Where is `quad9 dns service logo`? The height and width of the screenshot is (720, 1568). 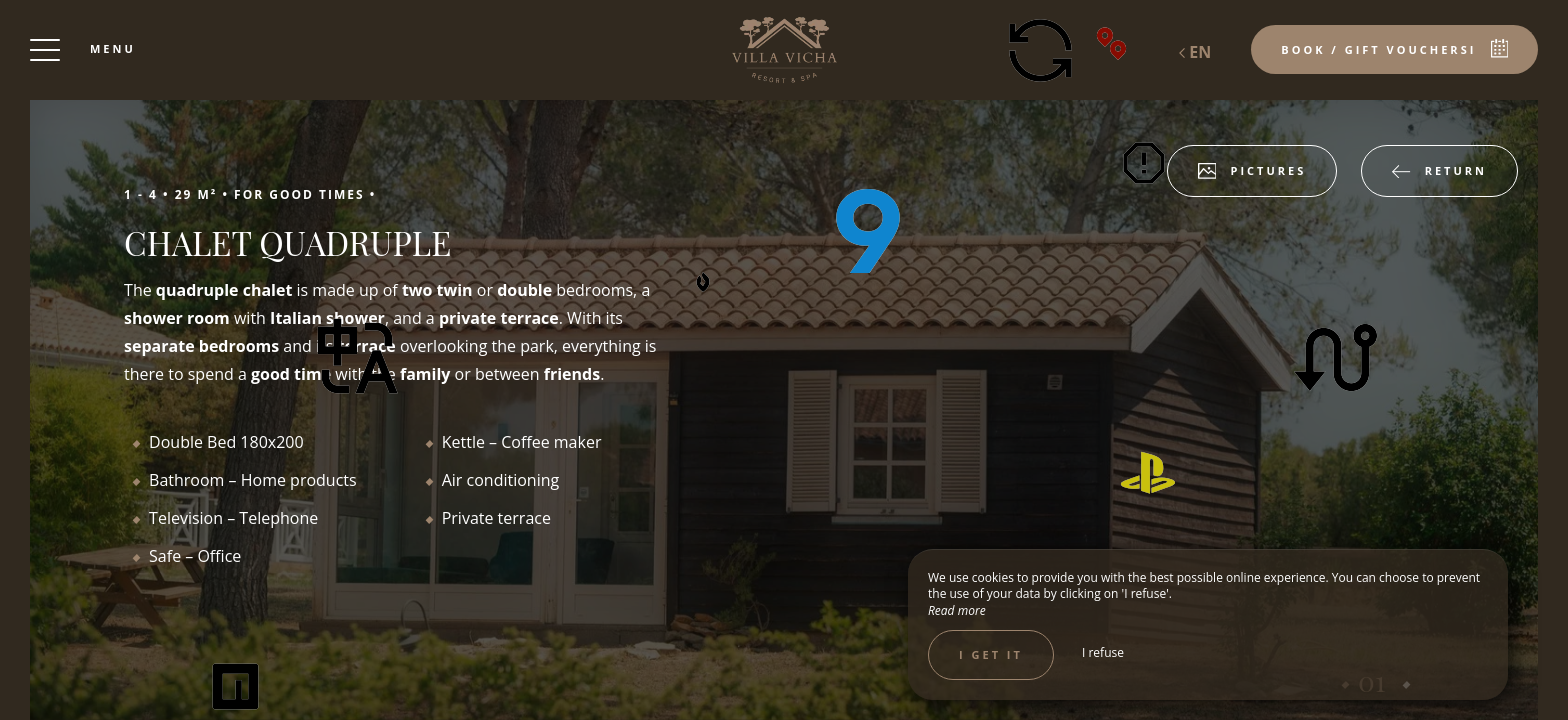
quad9 dns service logo is located at coordinates (868, 231).